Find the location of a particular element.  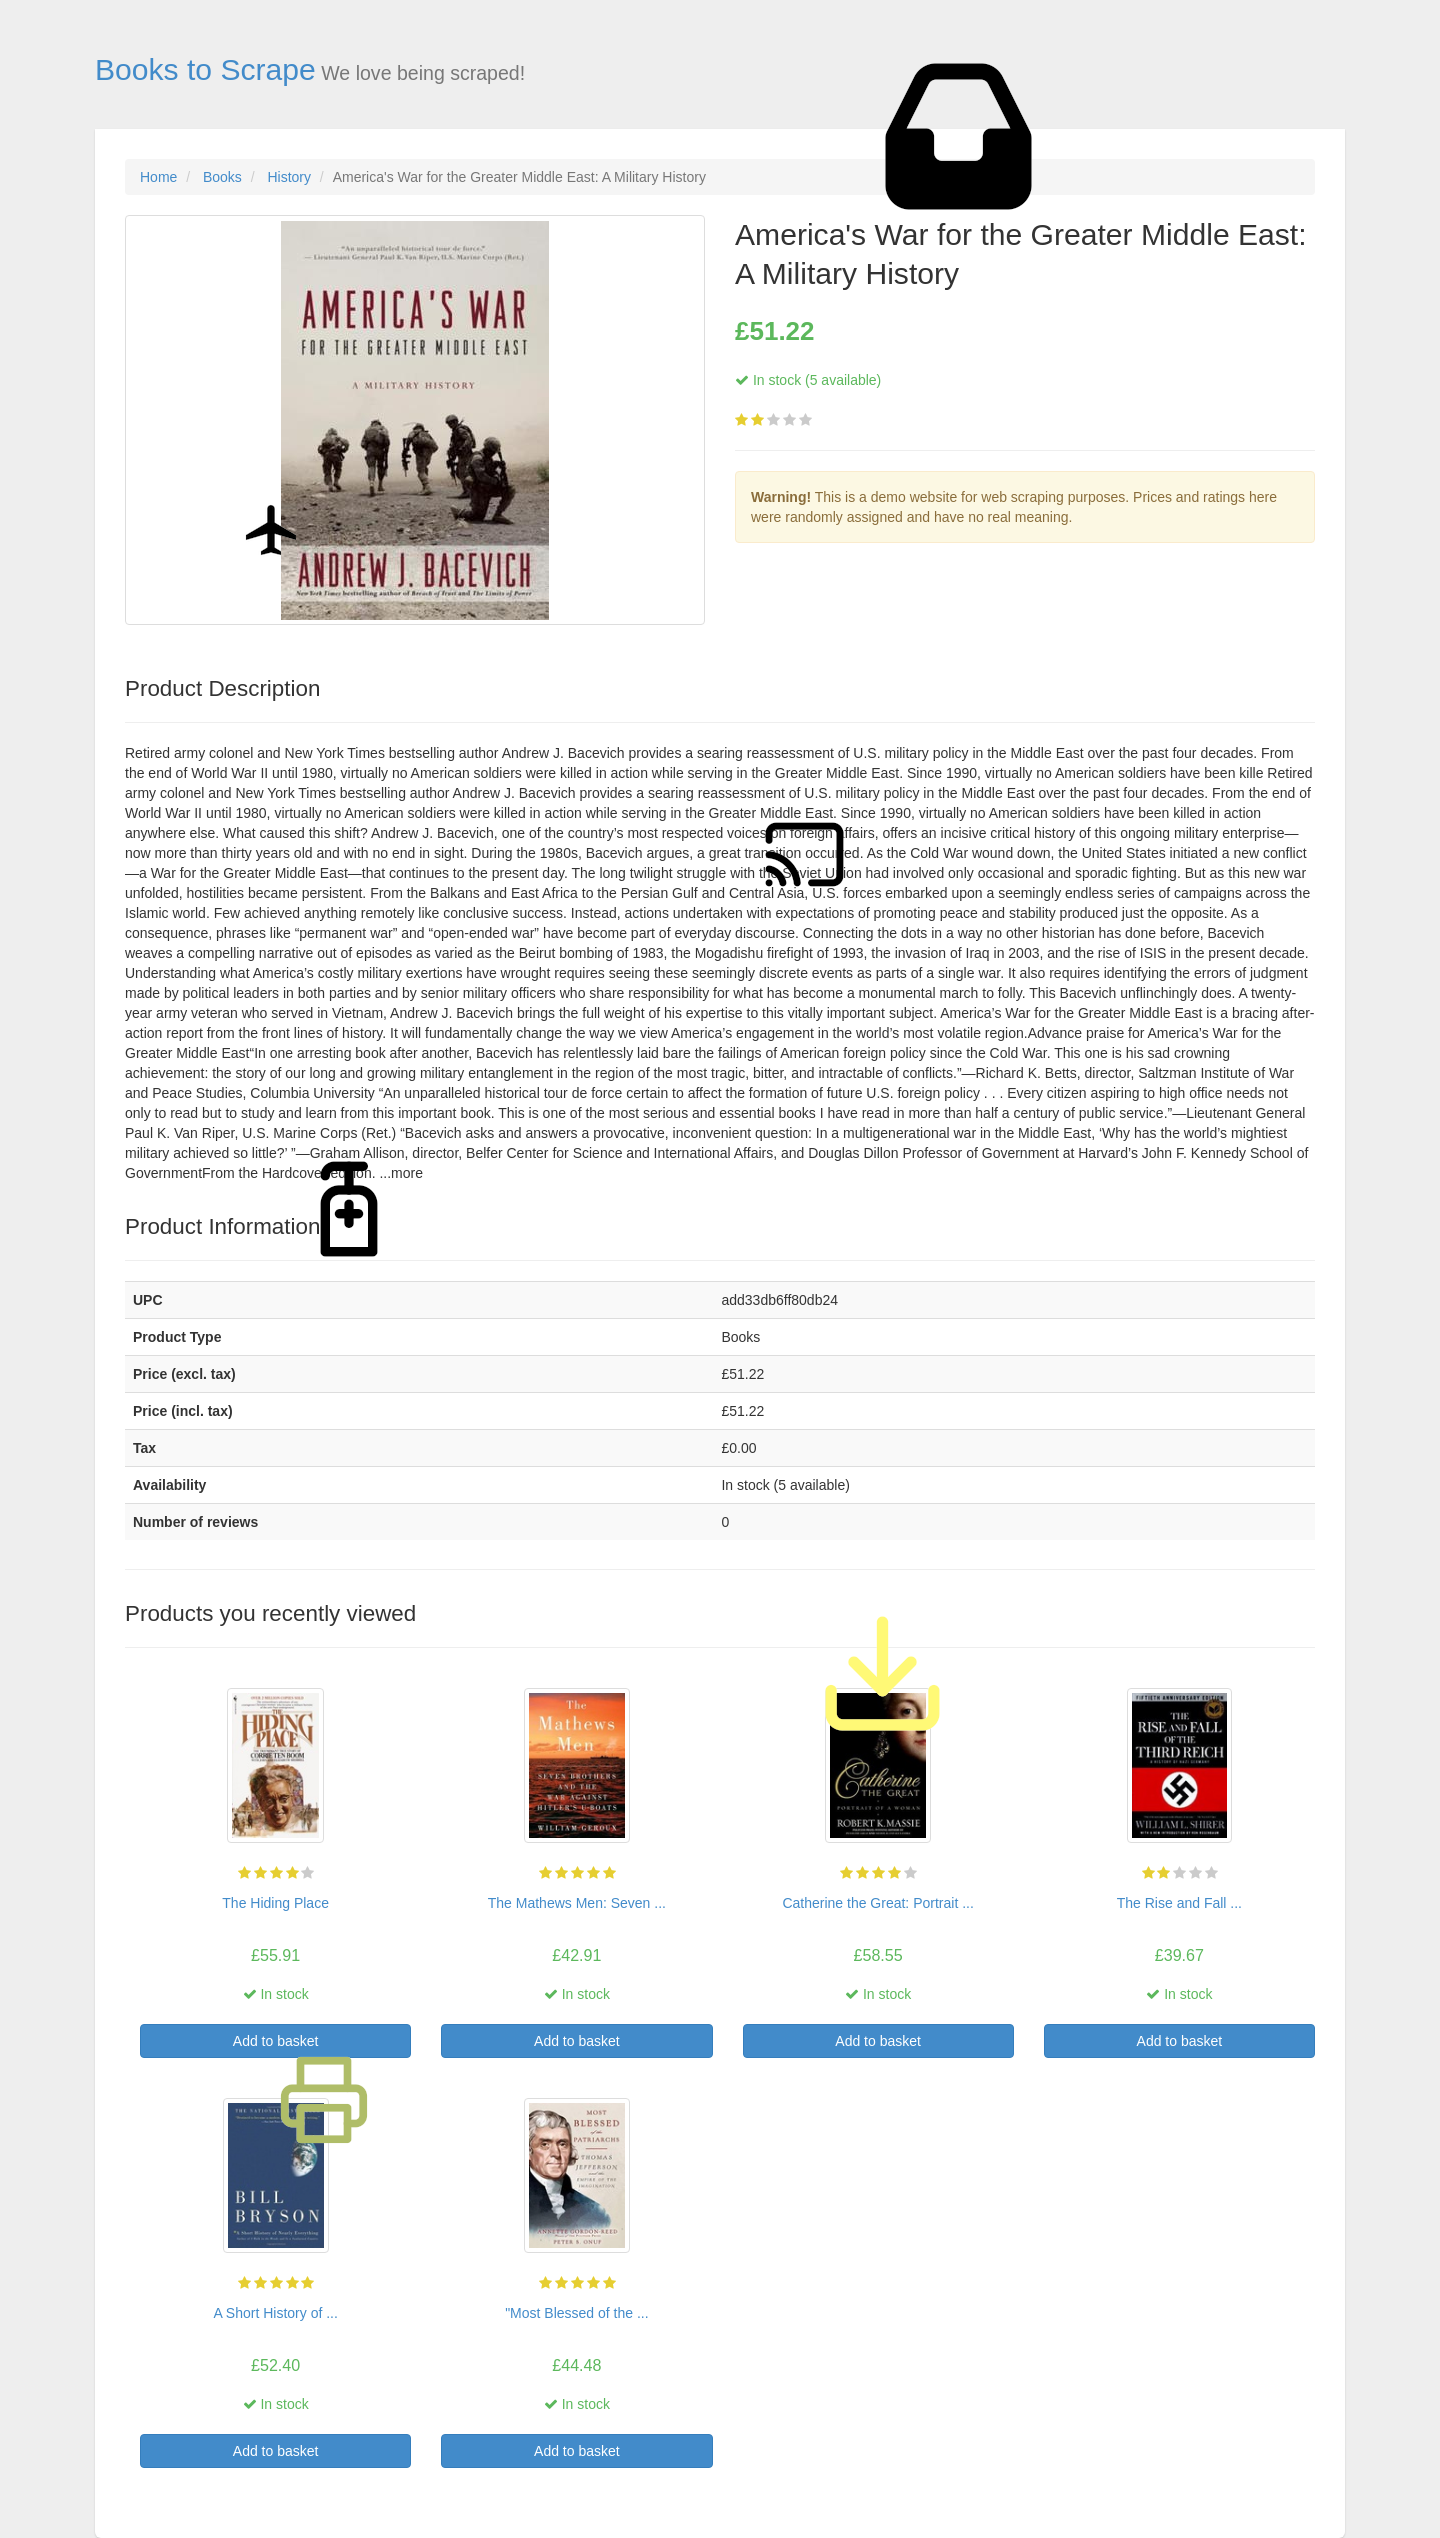

download a file or document is located at coordinates (882, 1673).